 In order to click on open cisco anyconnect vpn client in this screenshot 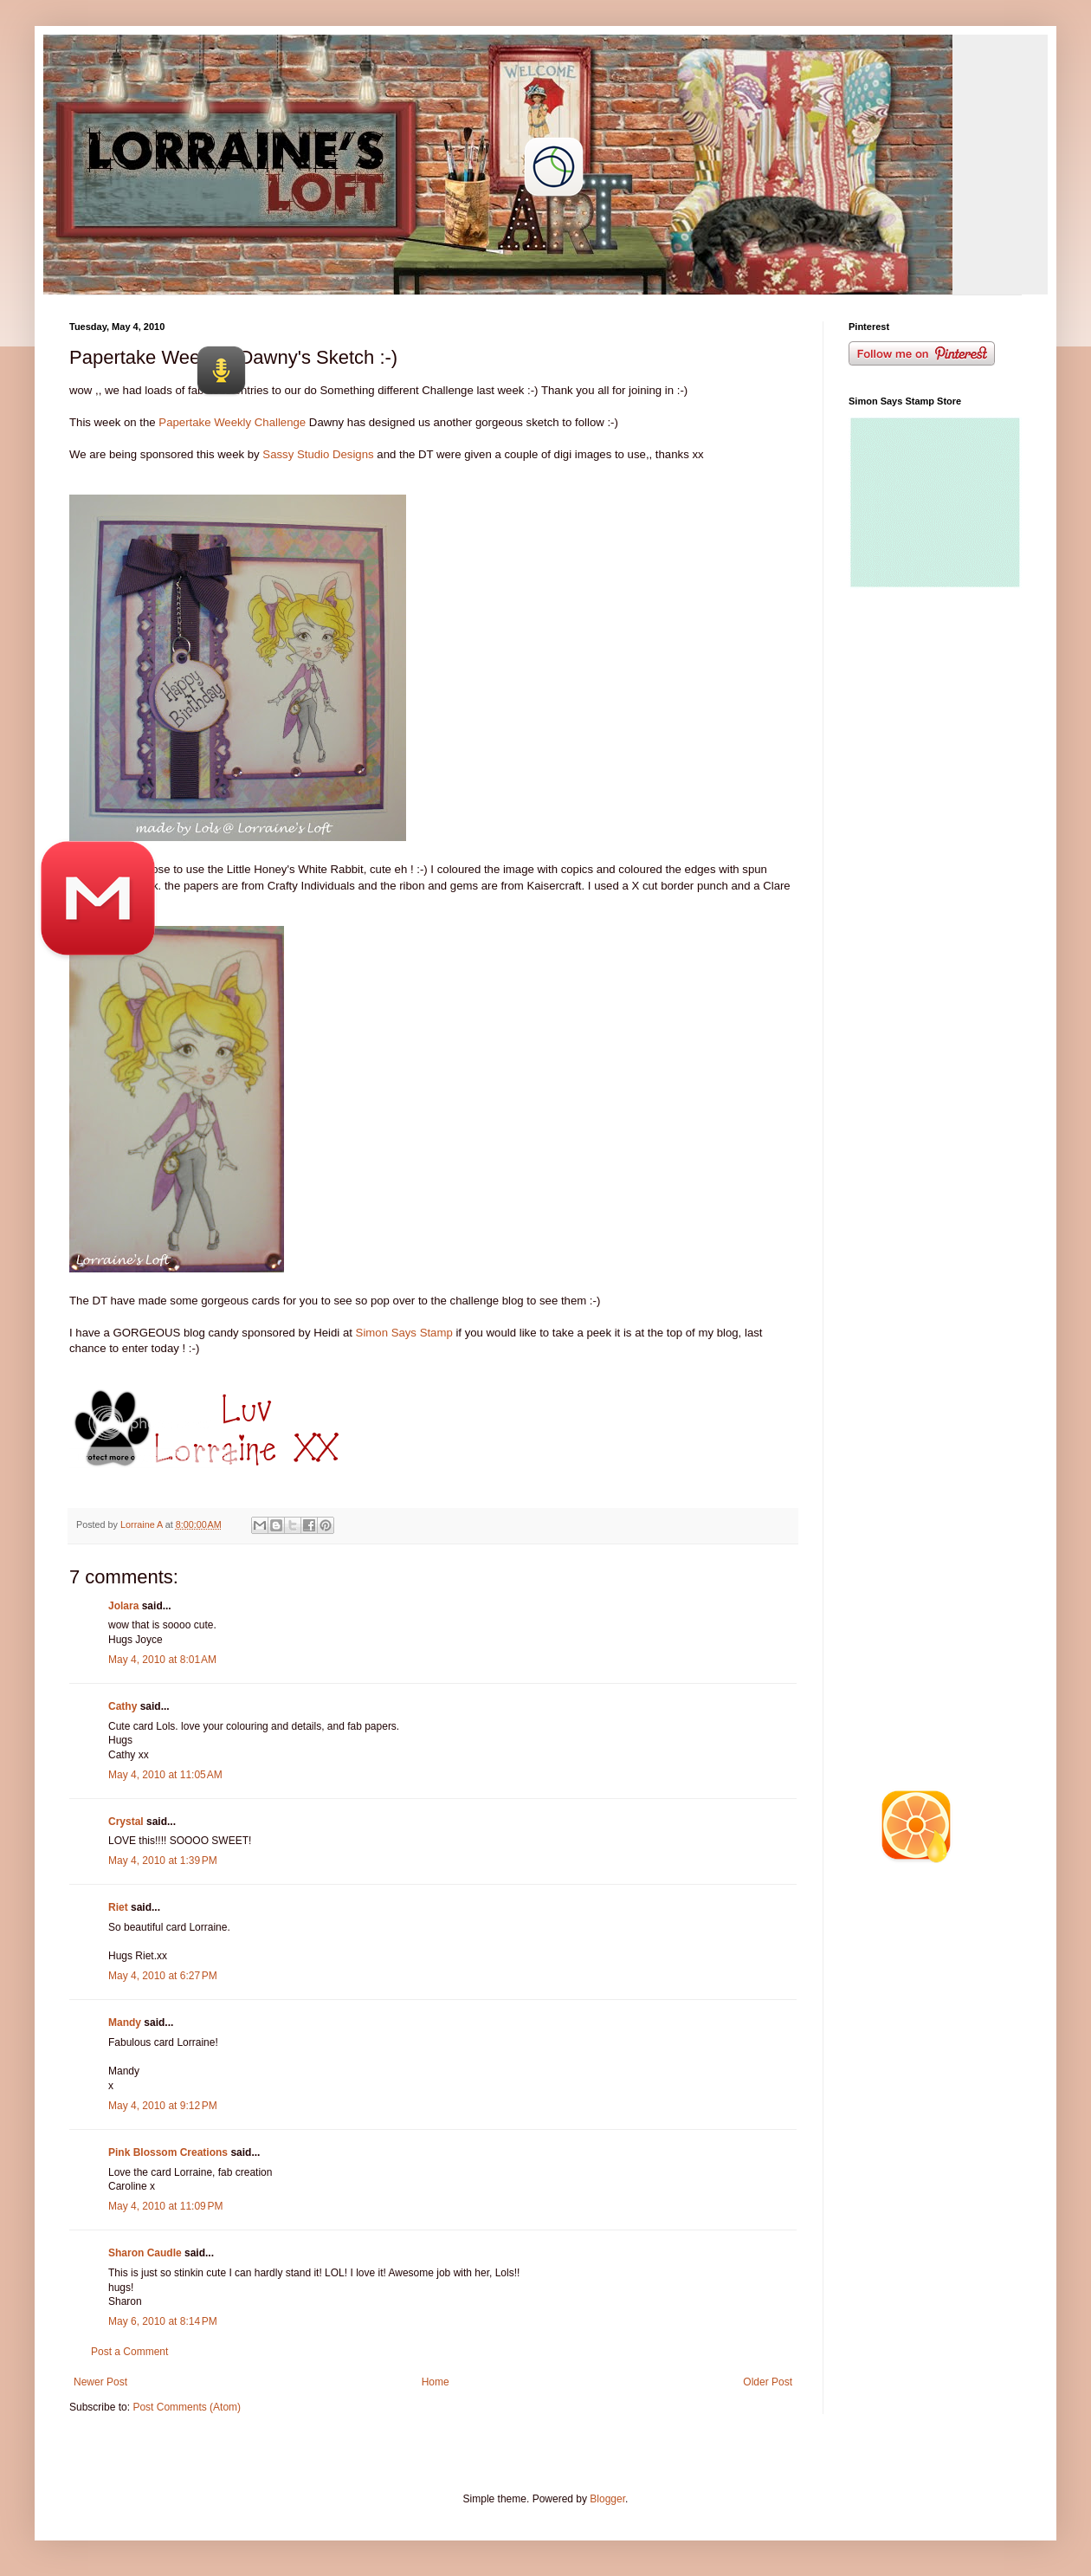, I will do `click(553, 166)`.